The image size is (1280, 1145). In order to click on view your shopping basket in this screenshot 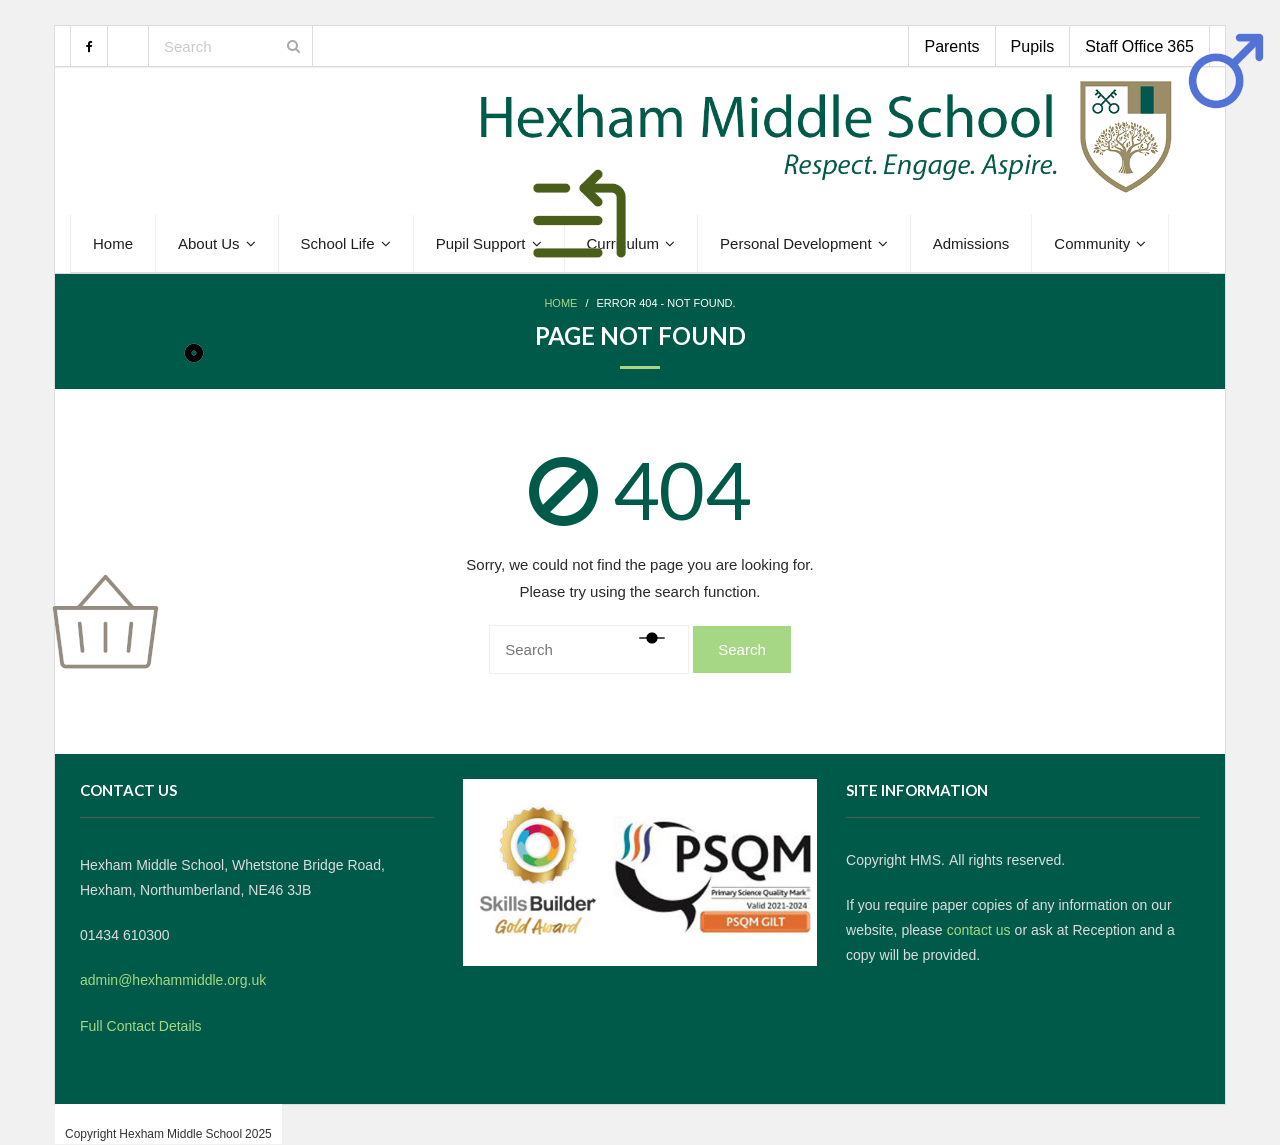, I will do `click(105, 627)`.